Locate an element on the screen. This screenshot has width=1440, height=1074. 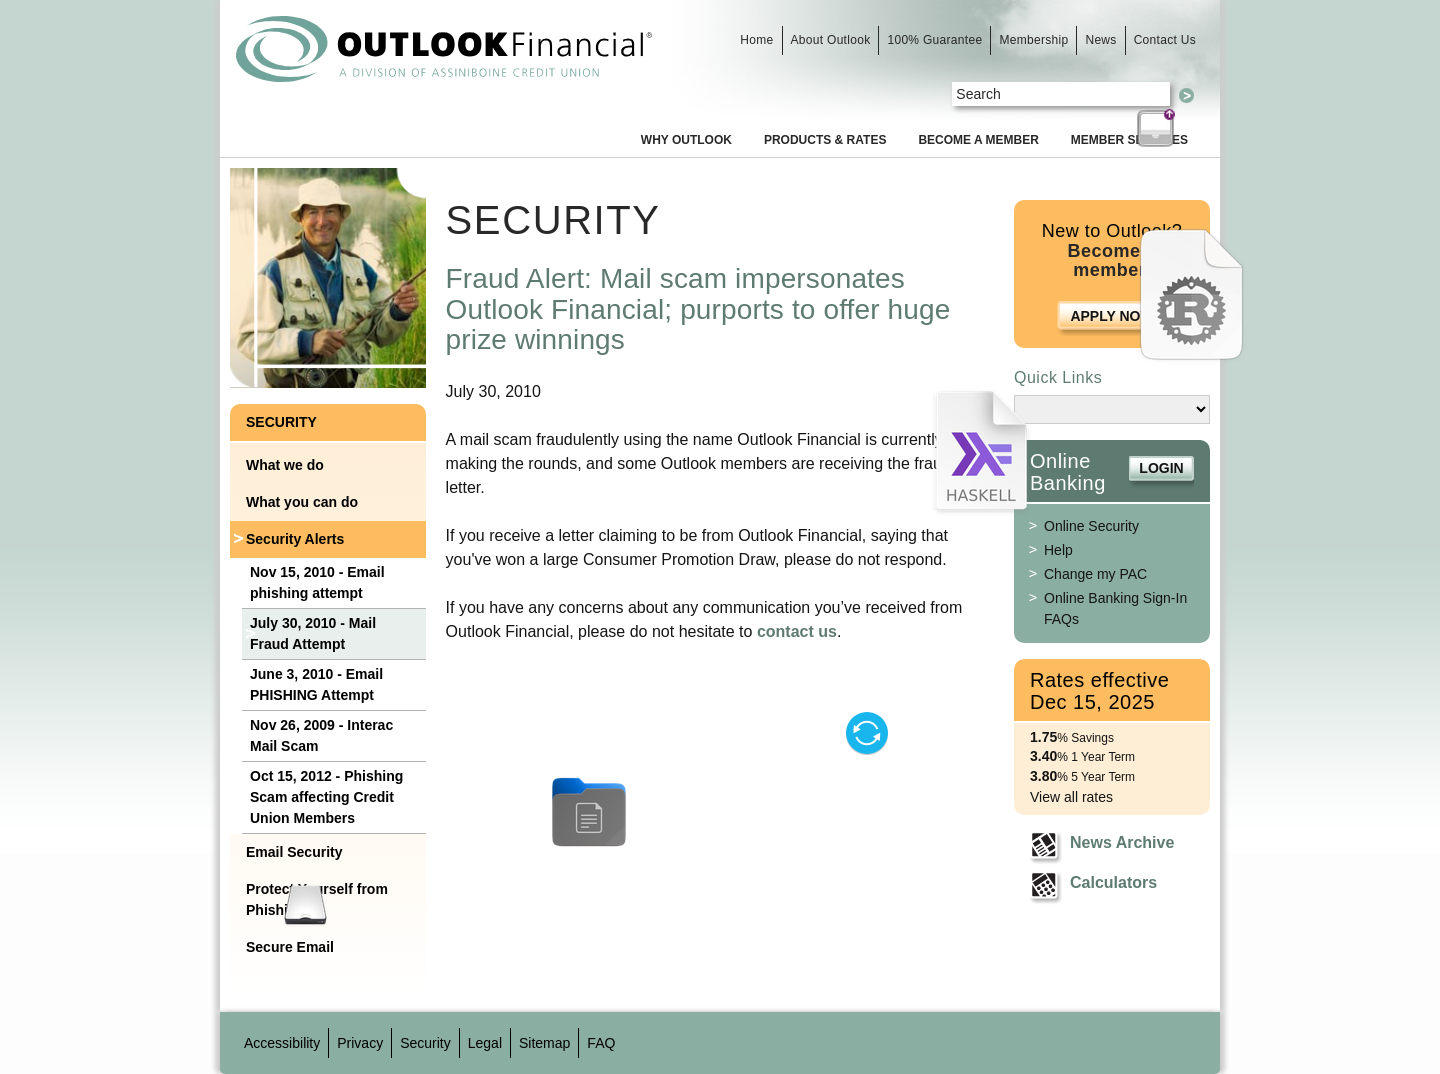
a haskell source code file is located at coordinates (981, 452).